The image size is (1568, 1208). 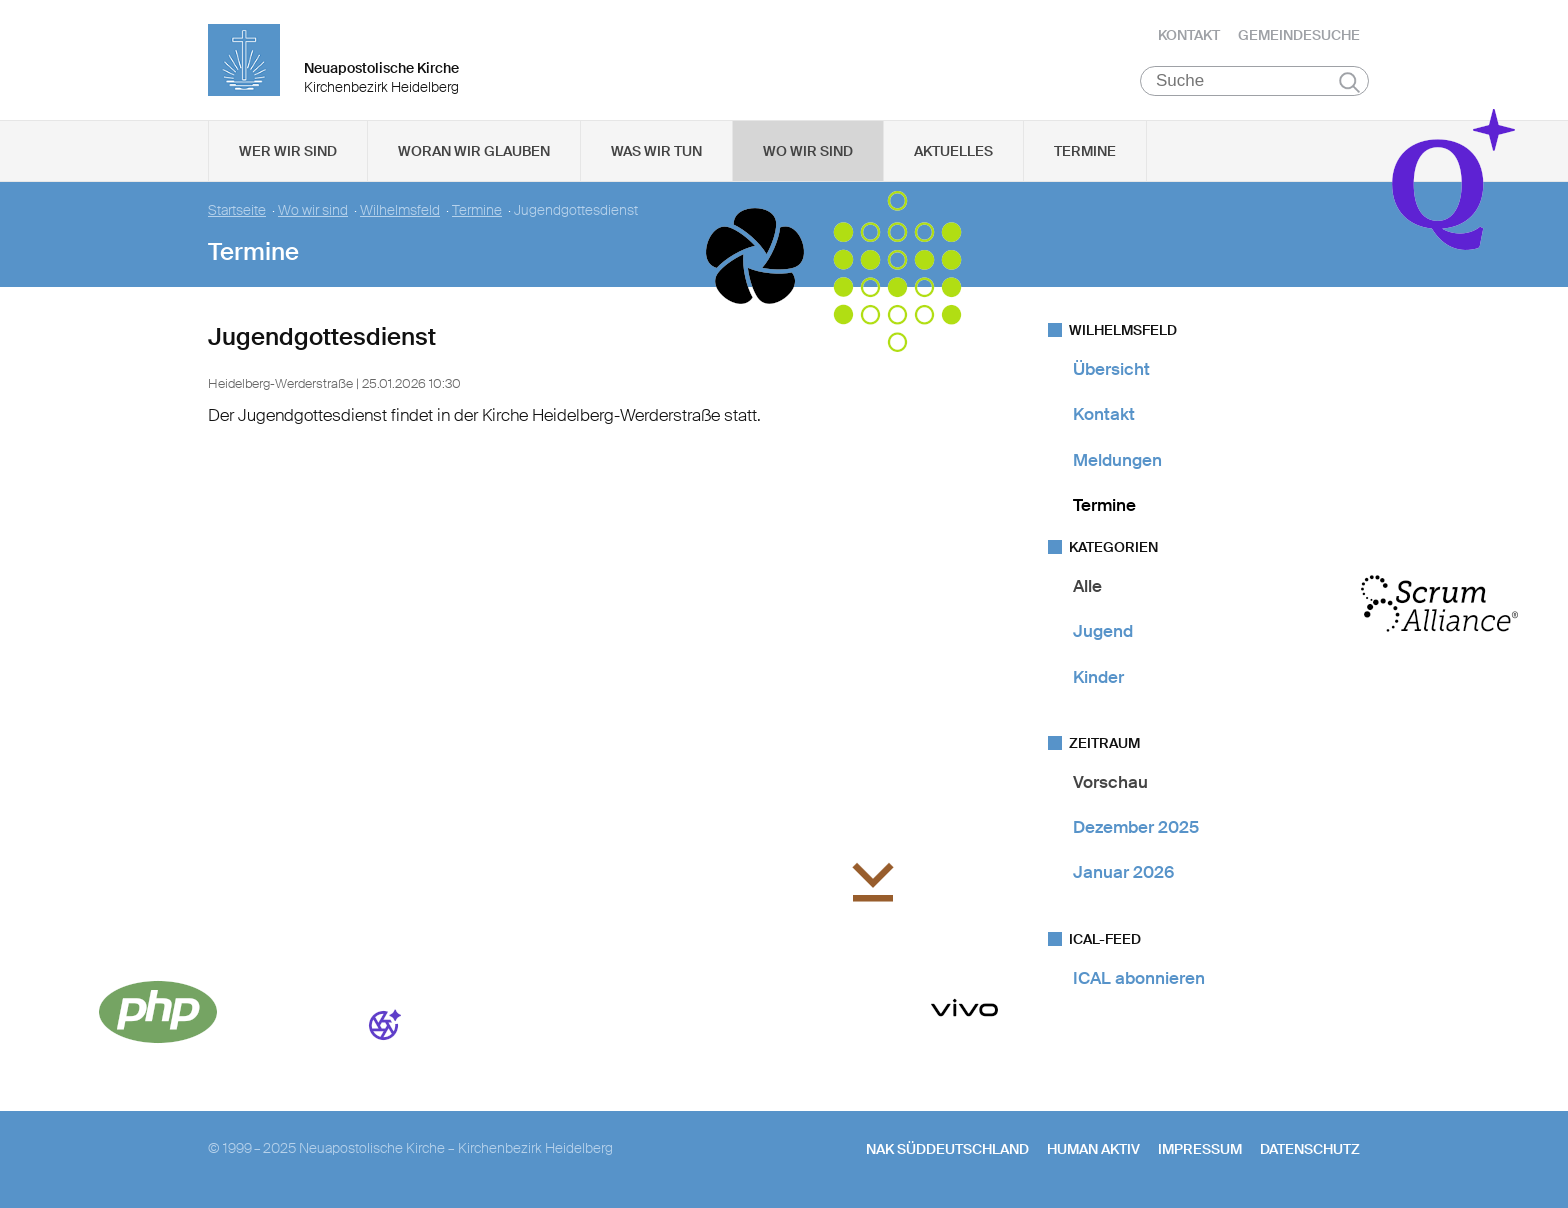 What do you see at coordinates (897, 271) in the screenshot?
I see `open metabase analytics dashboard` at bounding box center [897, 271].